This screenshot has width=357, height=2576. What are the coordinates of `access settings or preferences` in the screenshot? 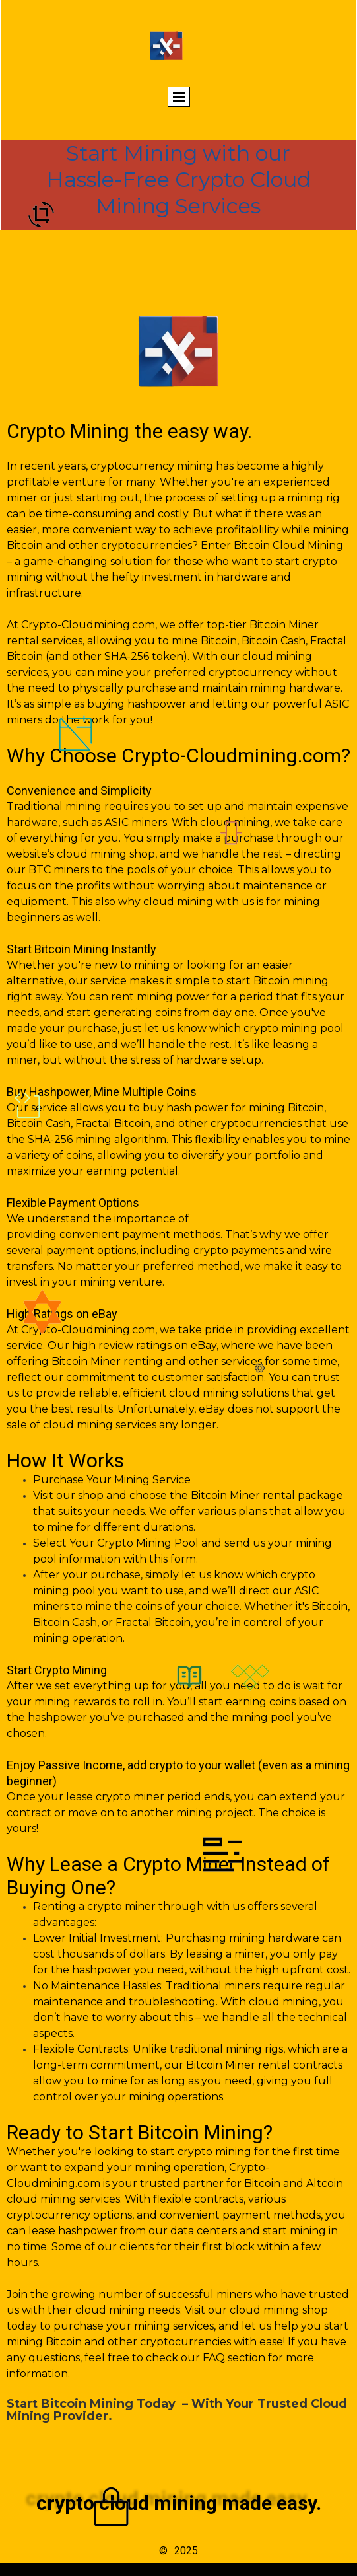 It's located at (259, 1368).